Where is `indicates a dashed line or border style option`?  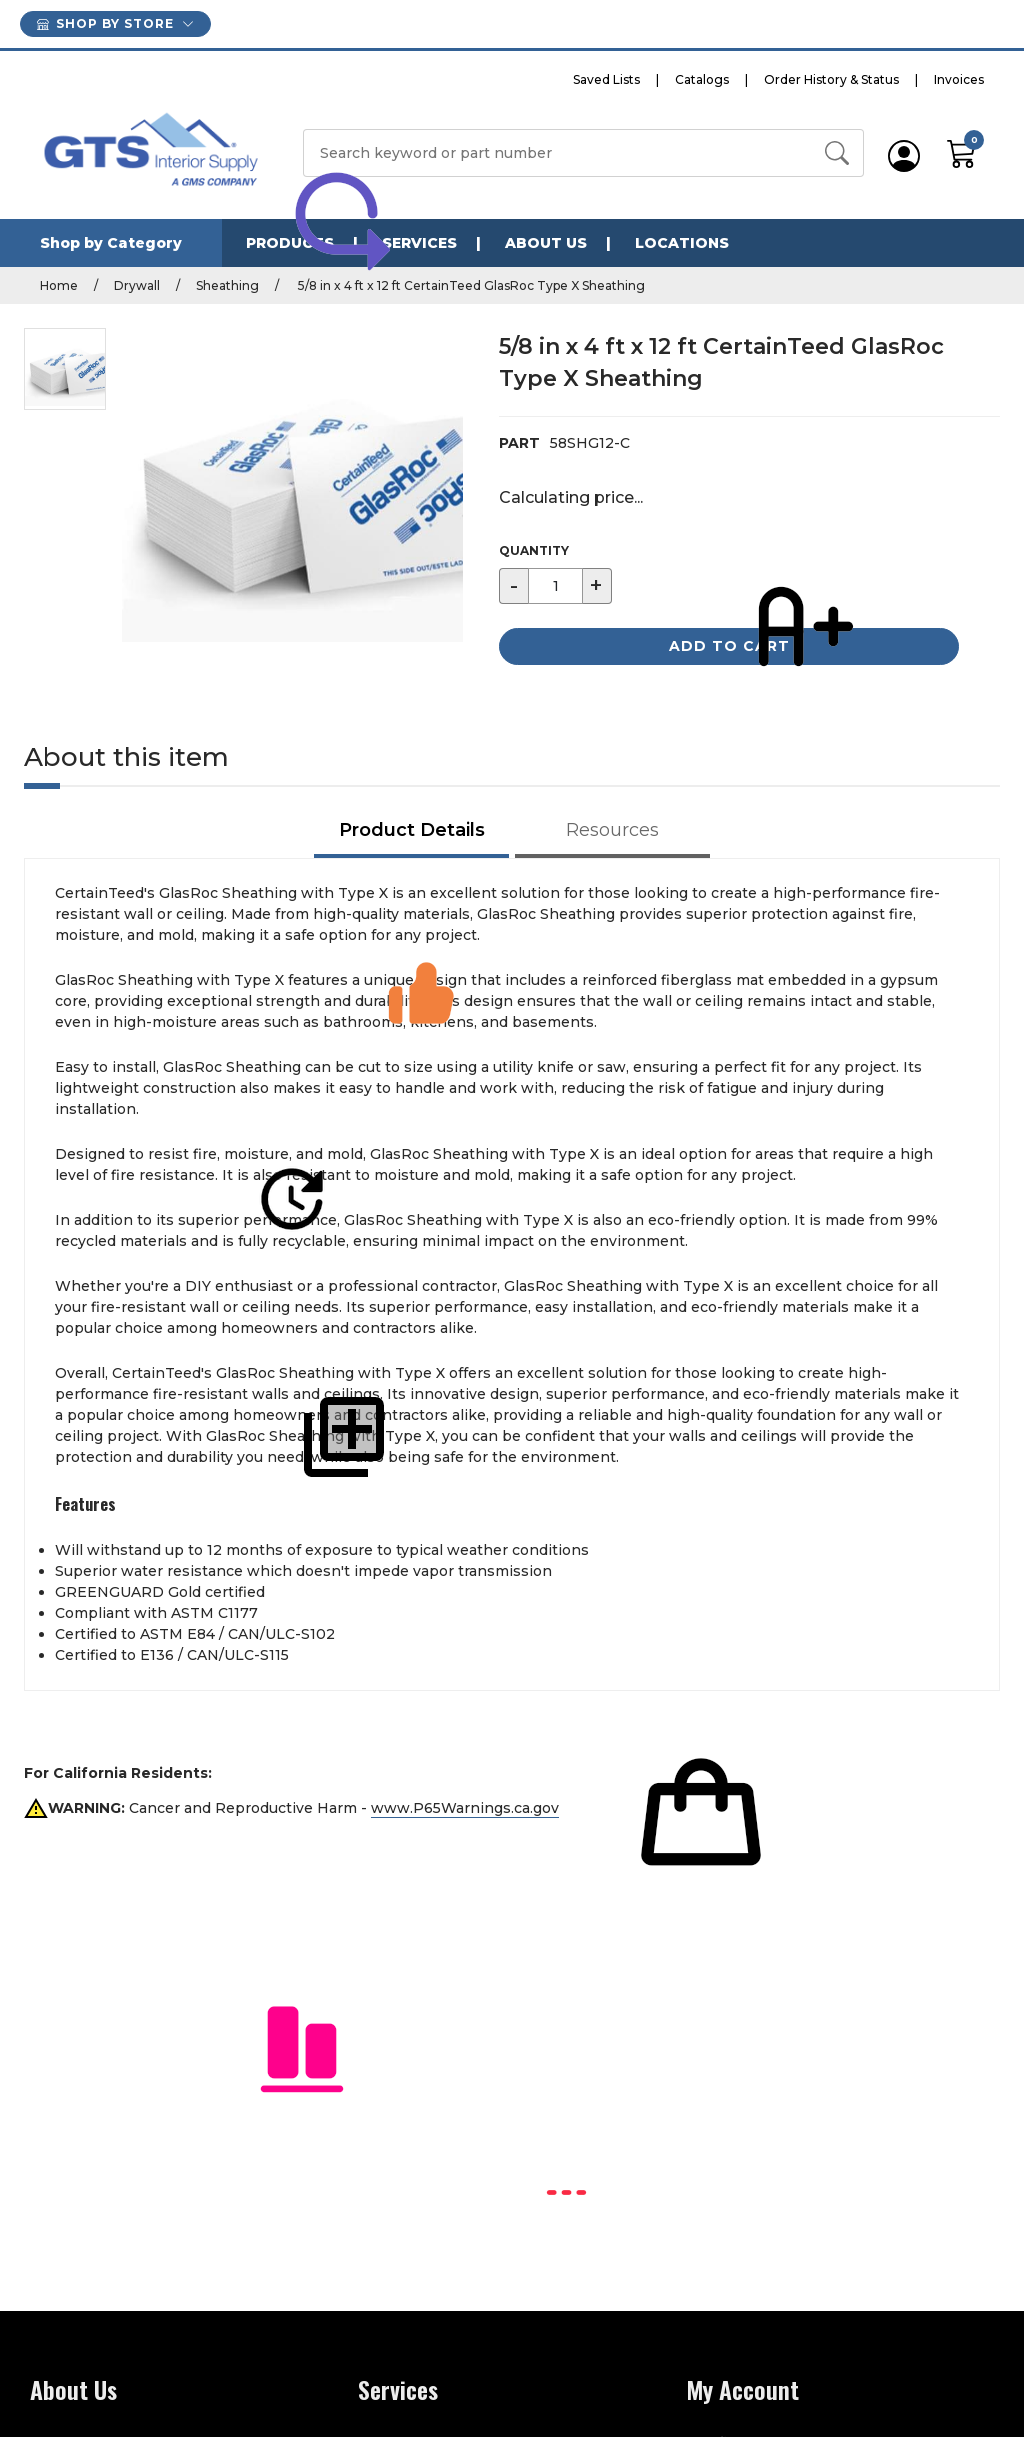 indicates a dashed line or border style option is located at coordinates (566, 2192).